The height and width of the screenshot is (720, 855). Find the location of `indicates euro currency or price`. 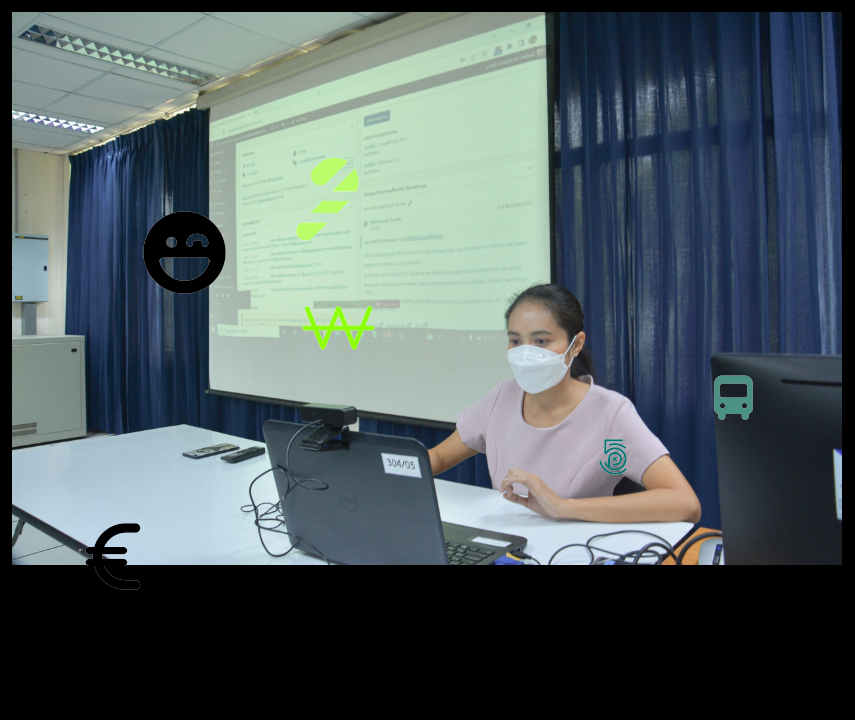

indicates euro currency or price is located at coordinates (116, 556).